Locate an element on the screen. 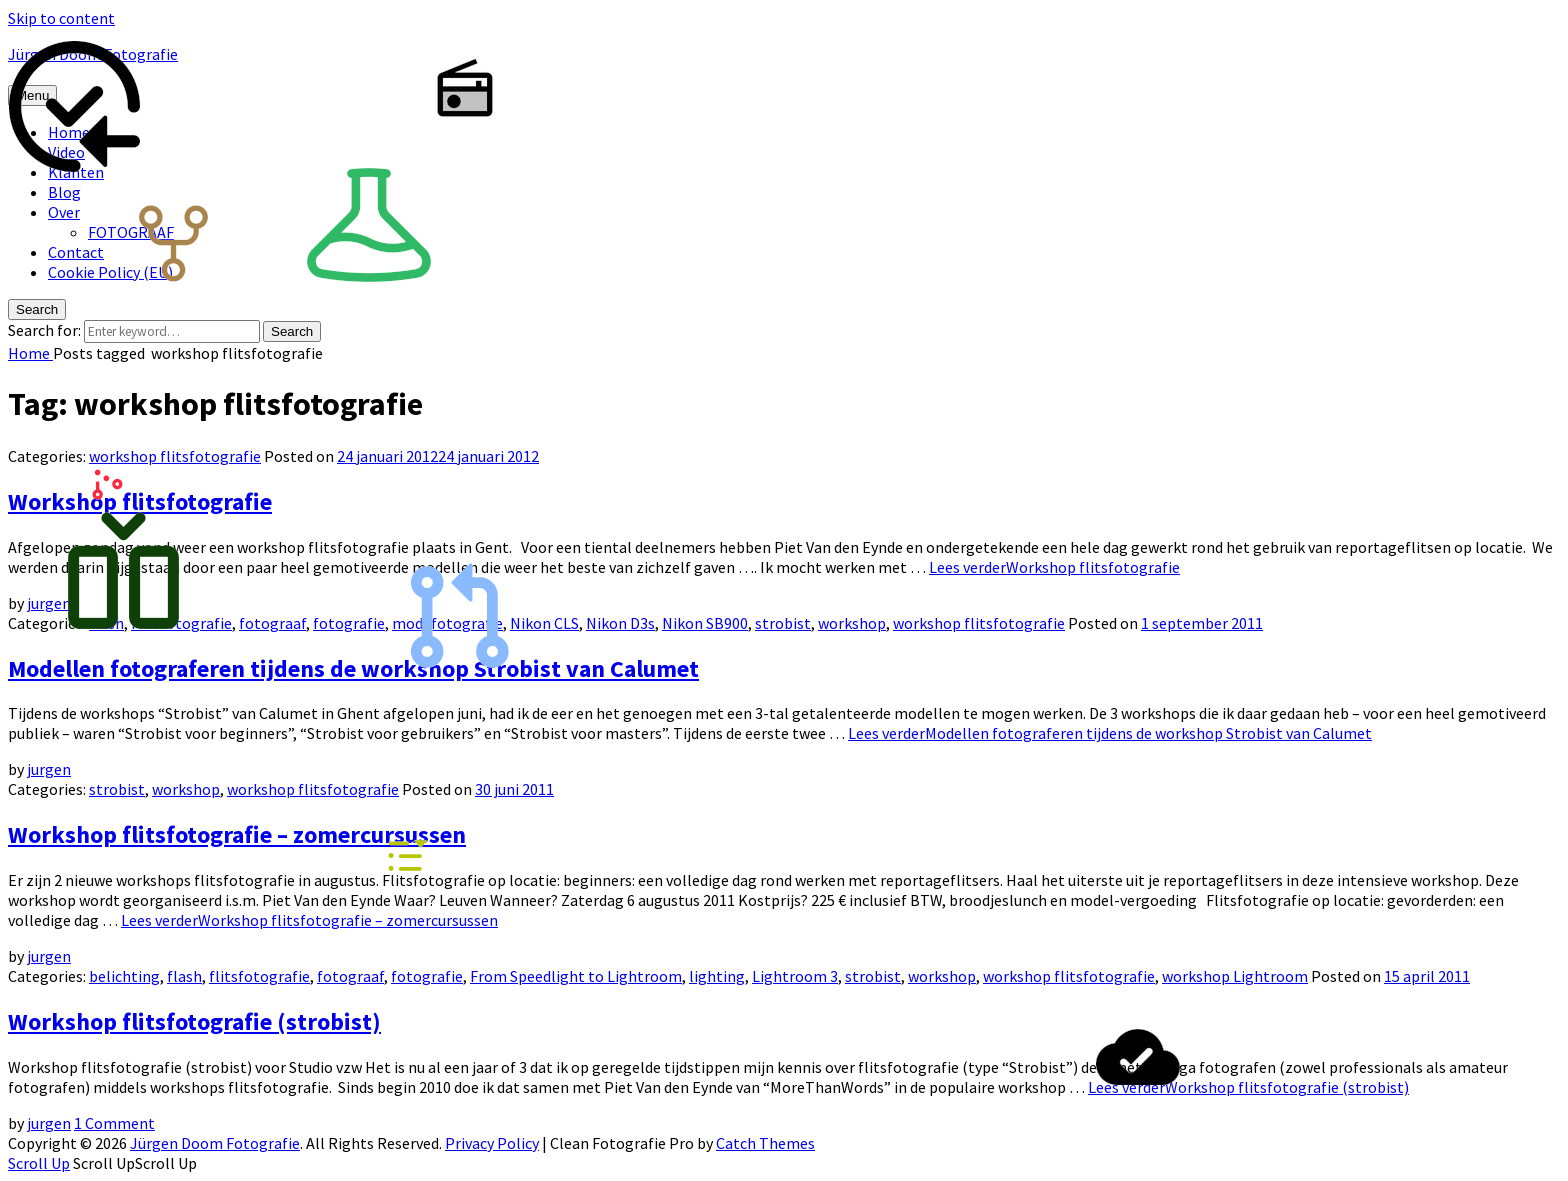 The image size is (1568, 1181). view pull requests in merge queue is located at coordinates (107, 483).